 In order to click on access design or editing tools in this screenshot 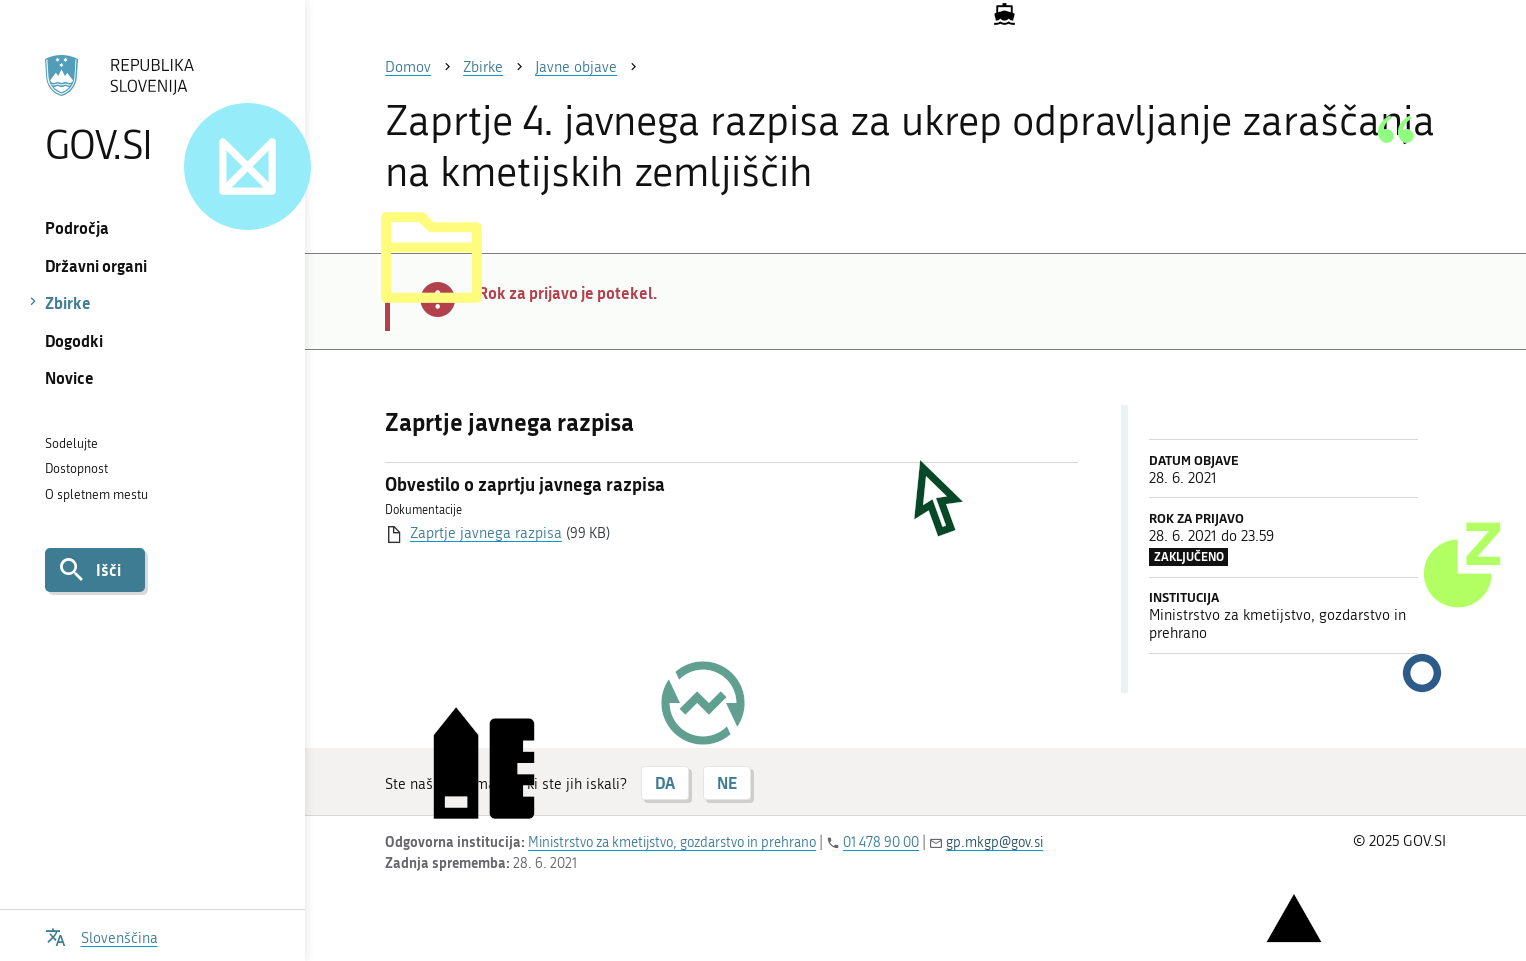, I will do `click(484, 763)`.